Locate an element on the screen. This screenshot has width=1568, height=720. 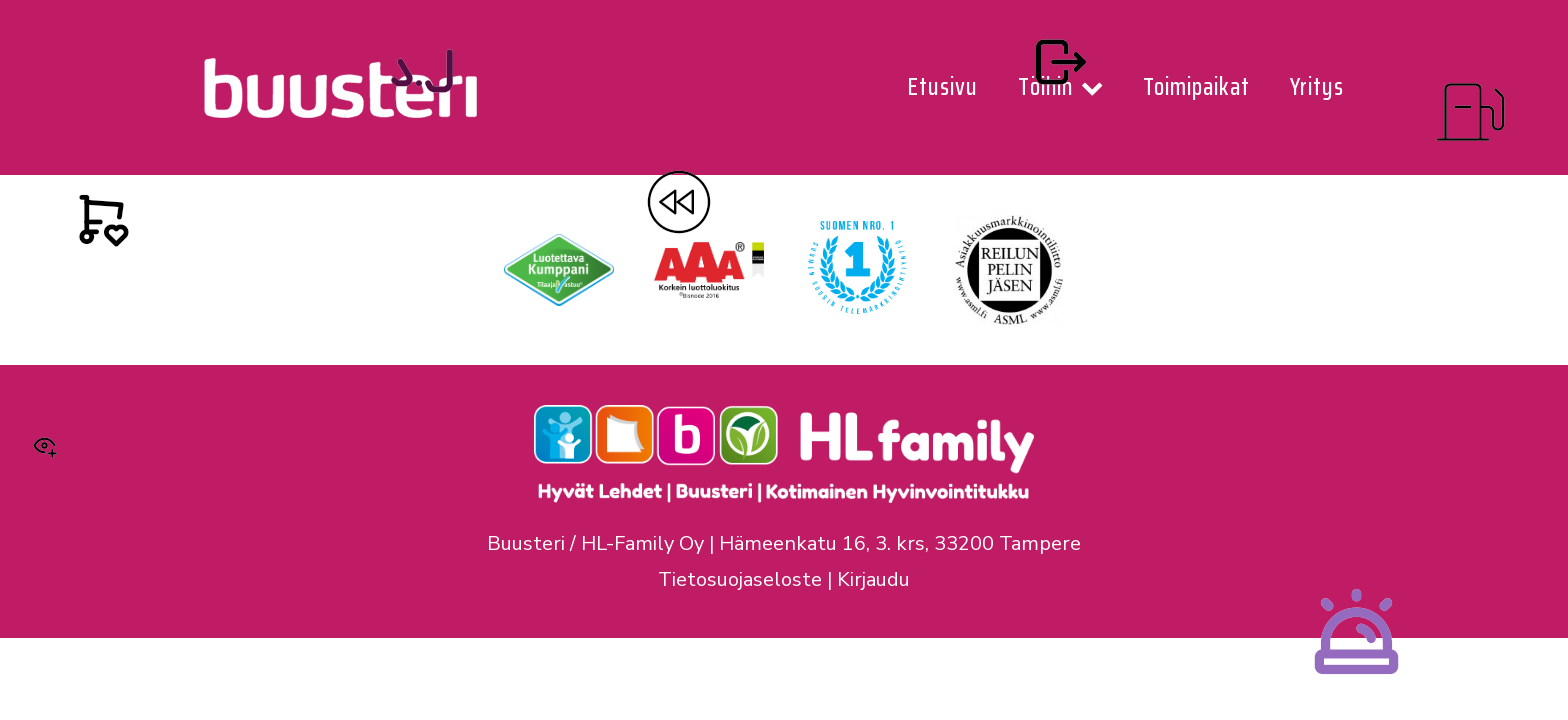
view your wishlist or saved items is located at coordinates (101, 219).